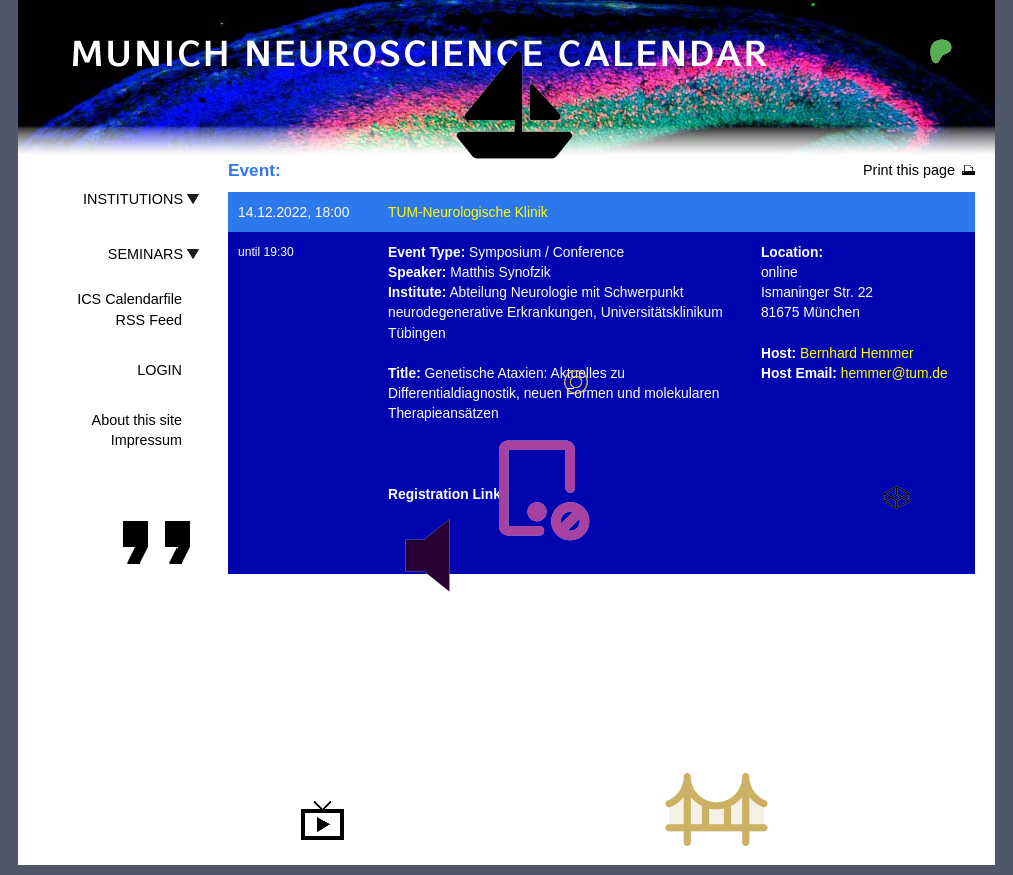 This screenshot has height=875, width=1013. What do you see at coordinates (537, 488) in the screenshot?
I see `cancel tablet connection or pairing` at bounding box center [537, 488].